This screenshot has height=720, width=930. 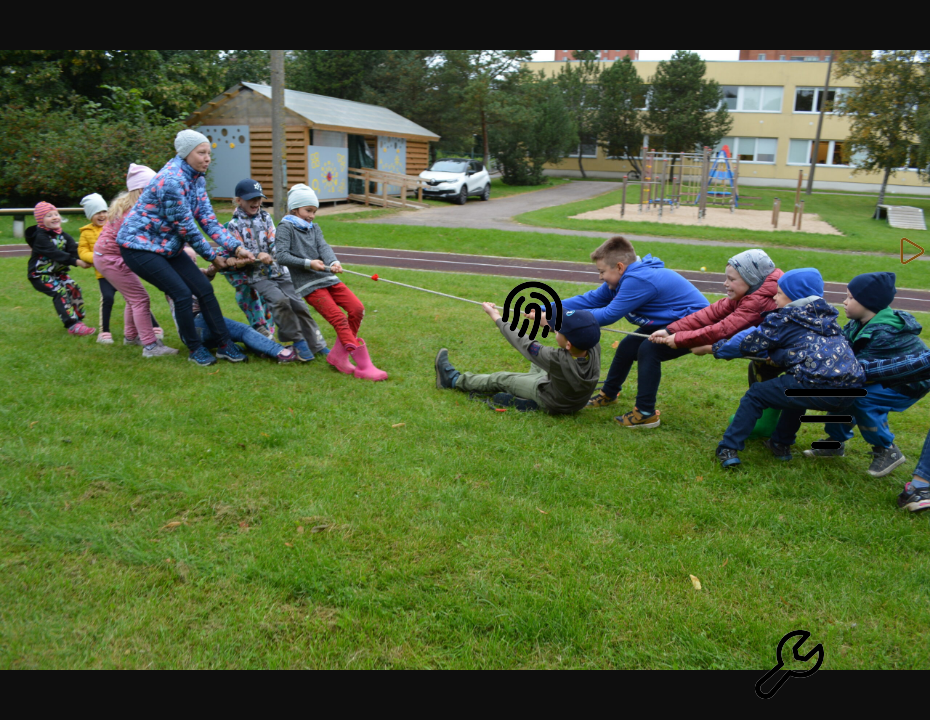 What do you see at coordinates (826, 419) in the screenshot?
I see `filter or sort list items` at bounding box center [826, 419].